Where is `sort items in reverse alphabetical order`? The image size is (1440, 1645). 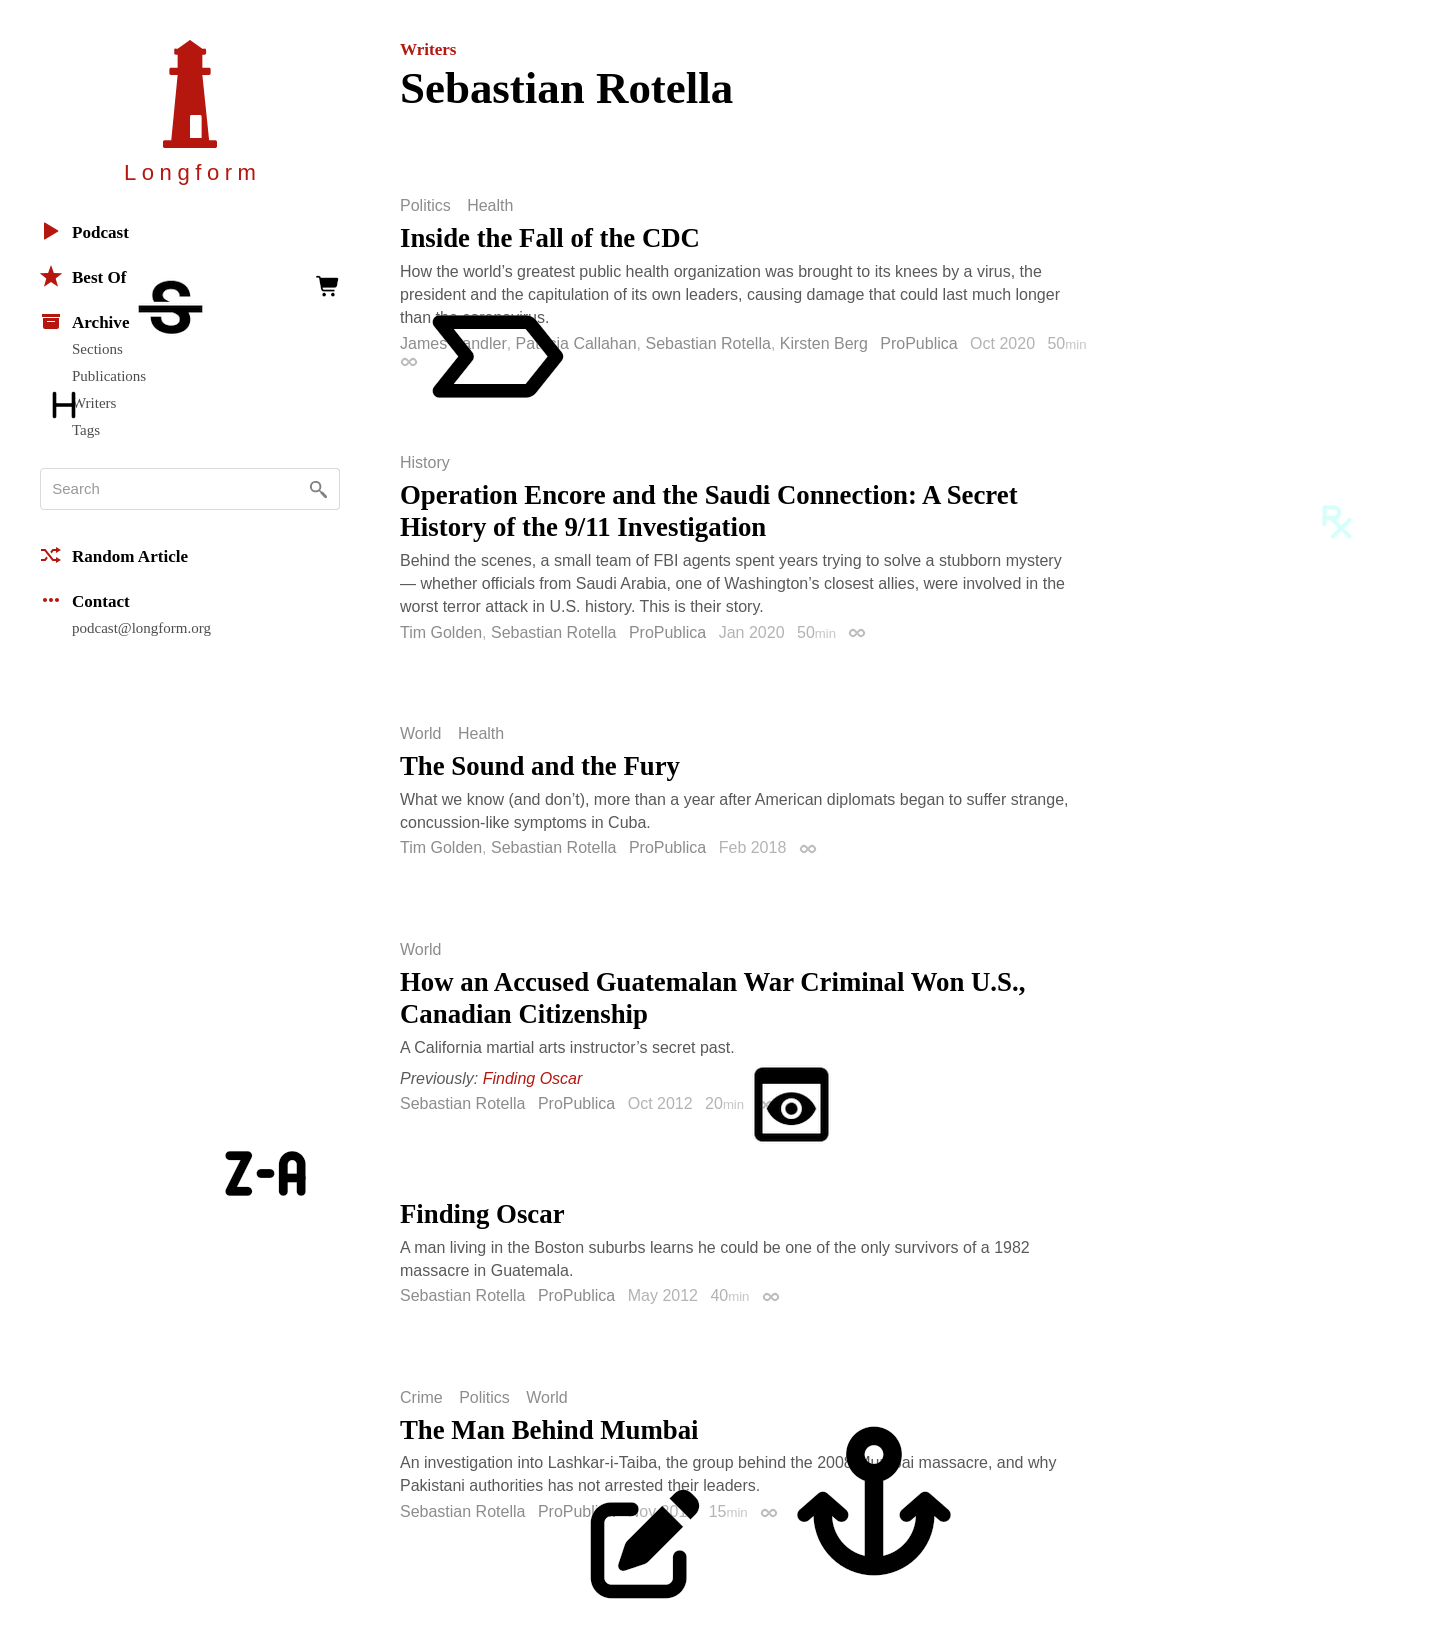
sort items in reverse alphabetical order is located at coordinates (265, 1173).